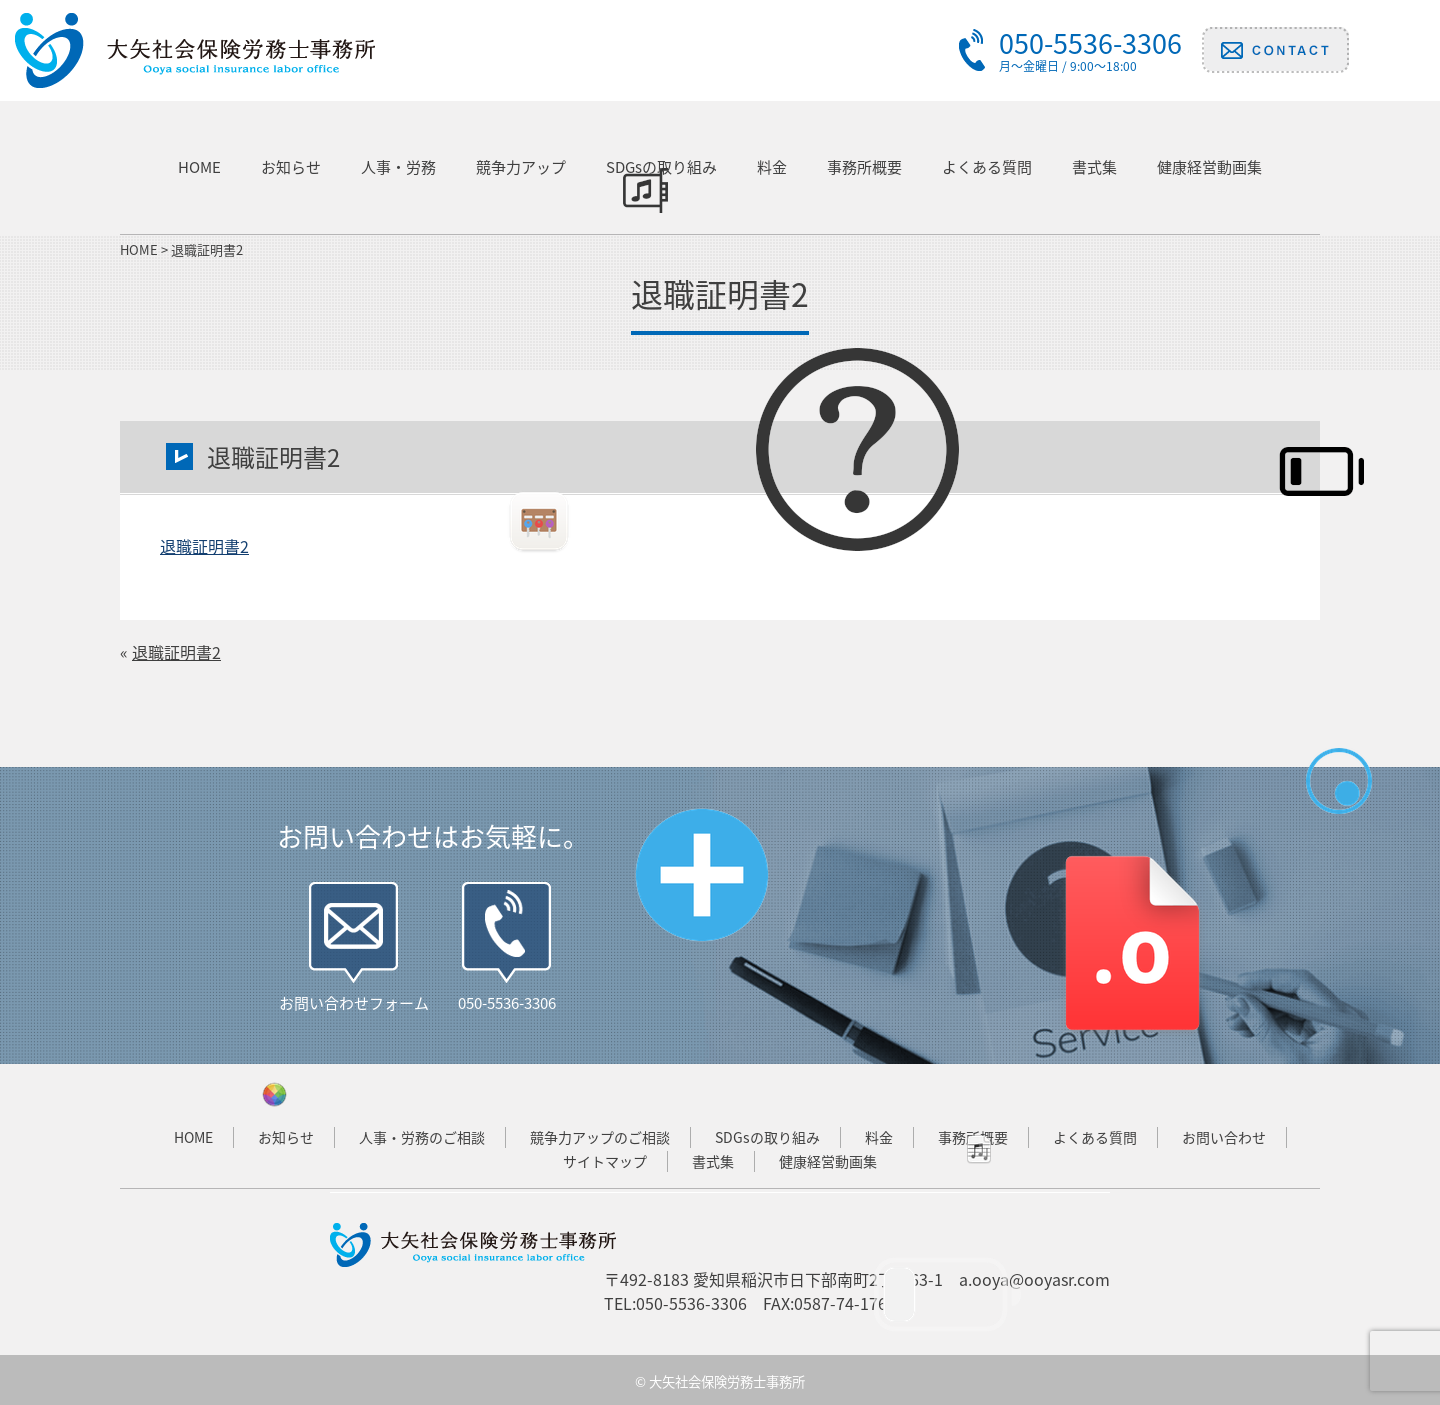 The height and width of the screenshot is (1405, 1440). Describe the element at coordinates (857, 449) in the screenshot. I see `access help or support resources` at that location.